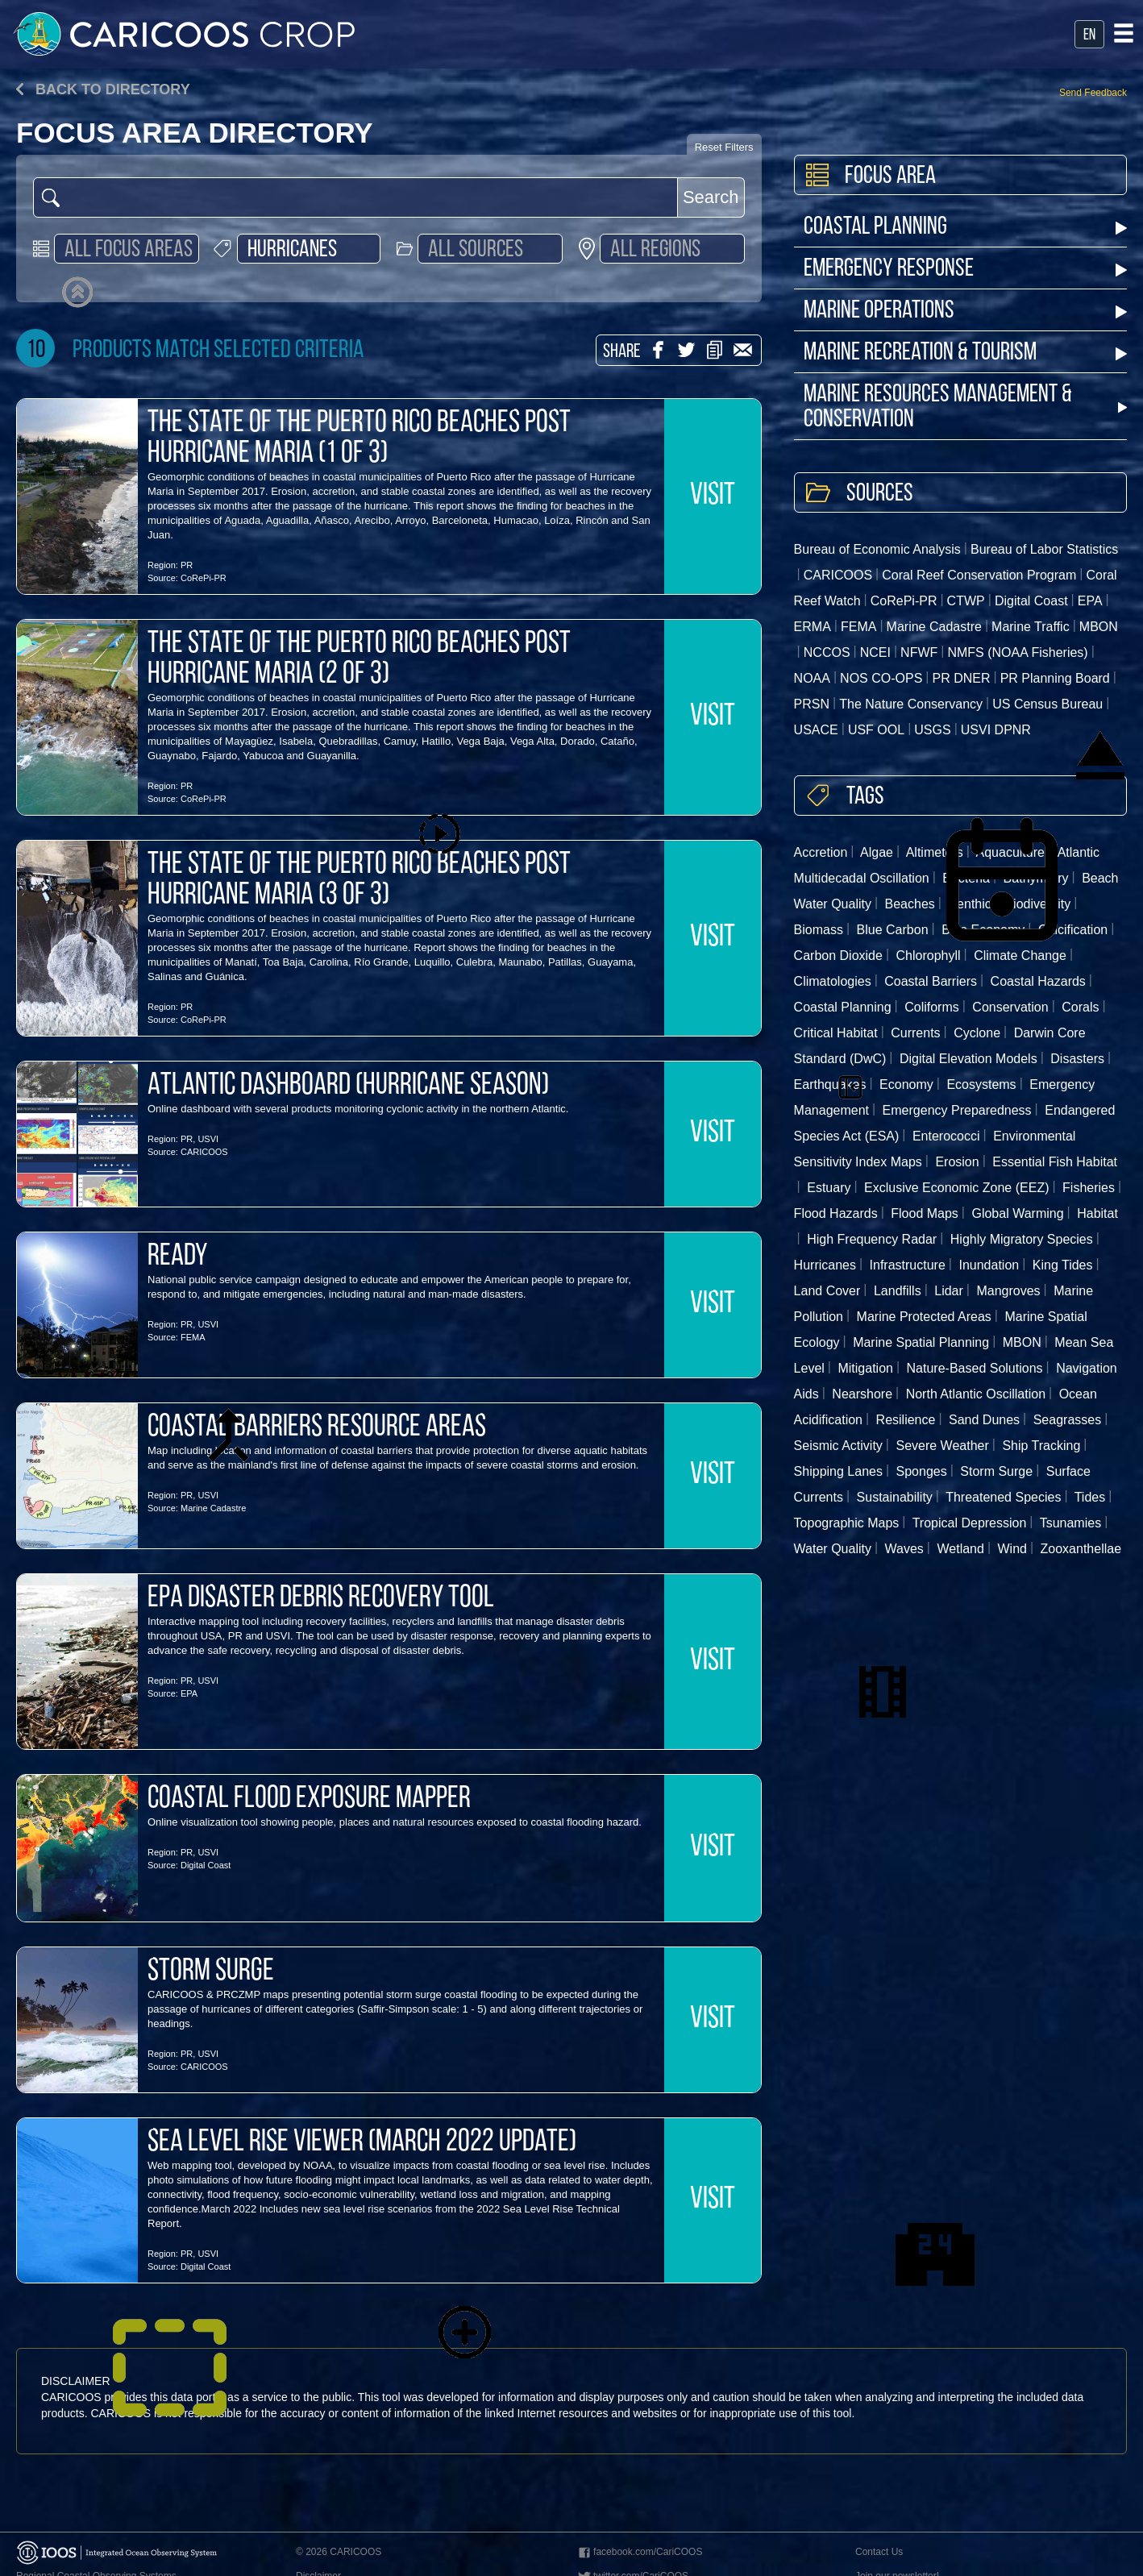  Describe the element at coordinates (850, 1087) in the screenshot. I see `collapse the left sidebar` at that location.